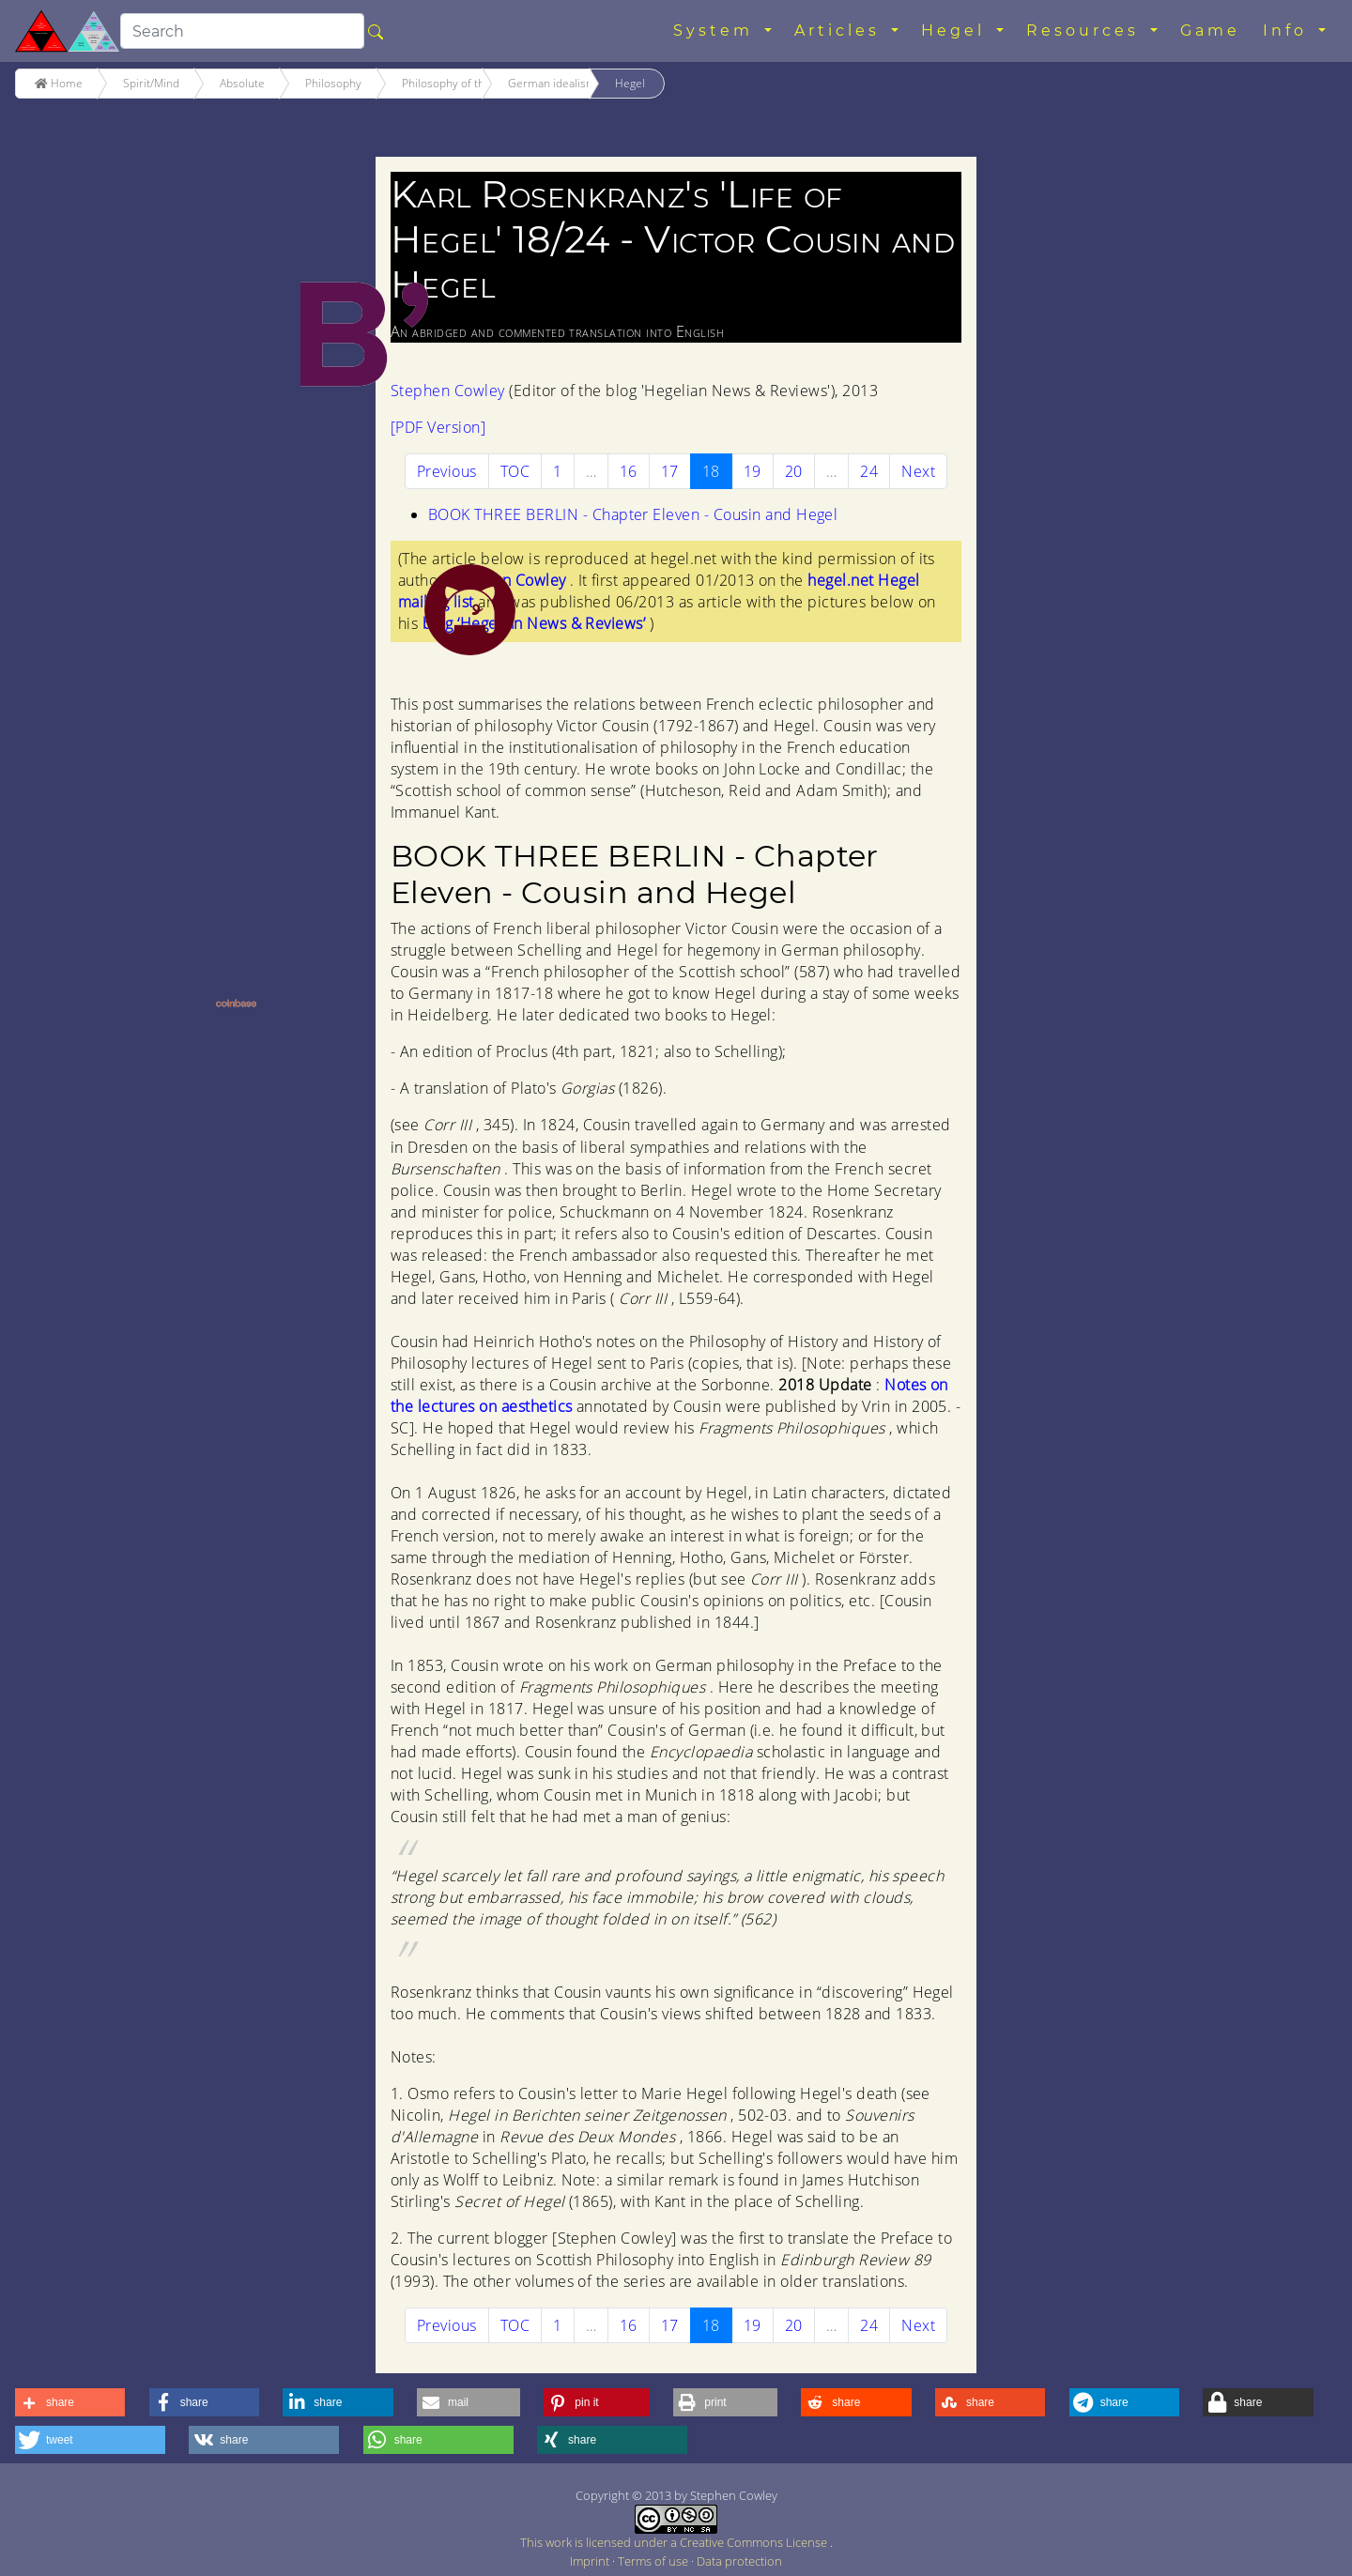 This screenshot has width=1352, height=2576. What do you see at coordinates (469, 609) in the screenshot?
I see `visit porkbun domain registrar website` at bounding box center [469, 609].